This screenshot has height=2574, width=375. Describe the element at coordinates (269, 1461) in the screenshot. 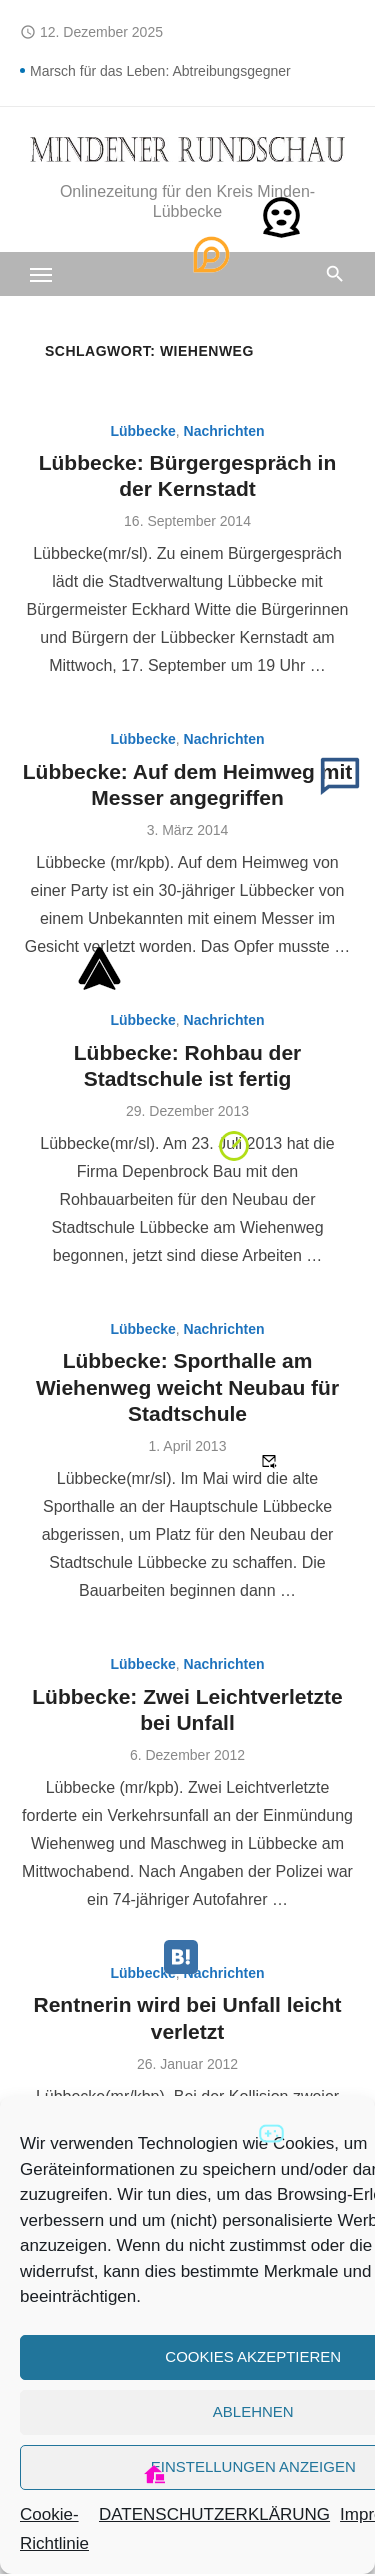

I see `manage email notification sounds` at that location.